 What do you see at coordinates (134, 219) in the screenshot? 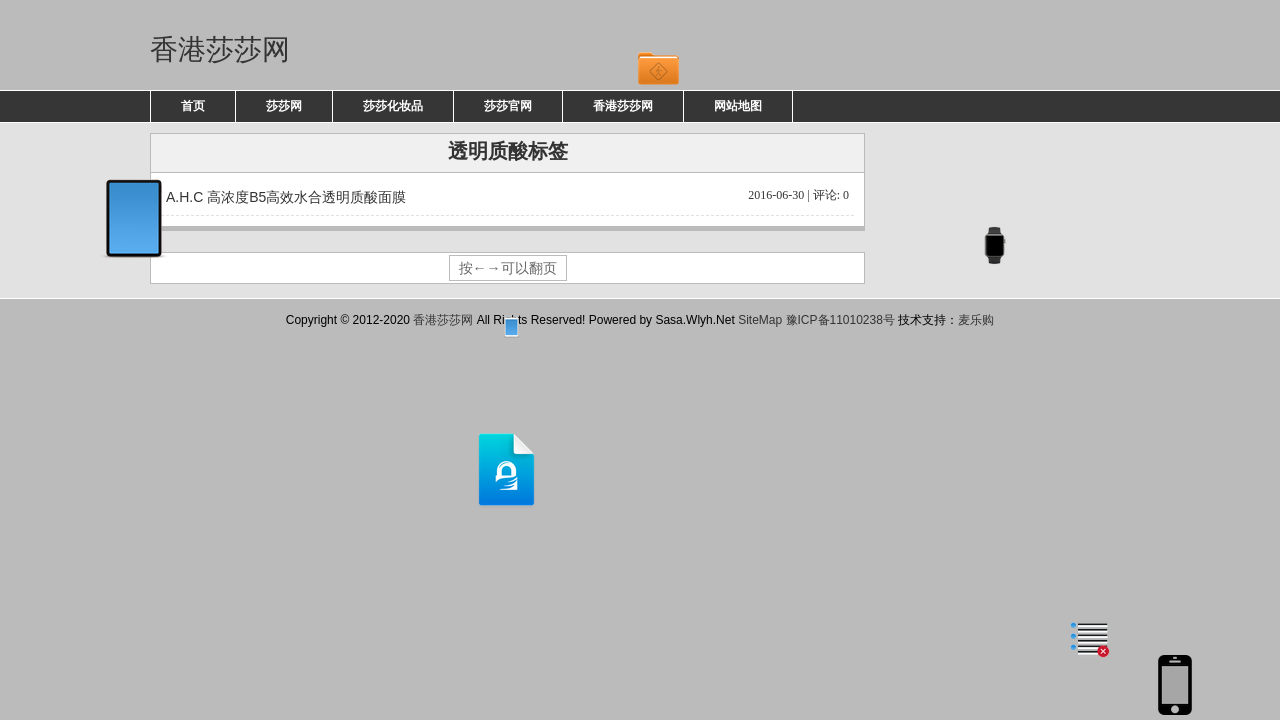
I see `iPad Air device icon` at bounding box center [134, 219].